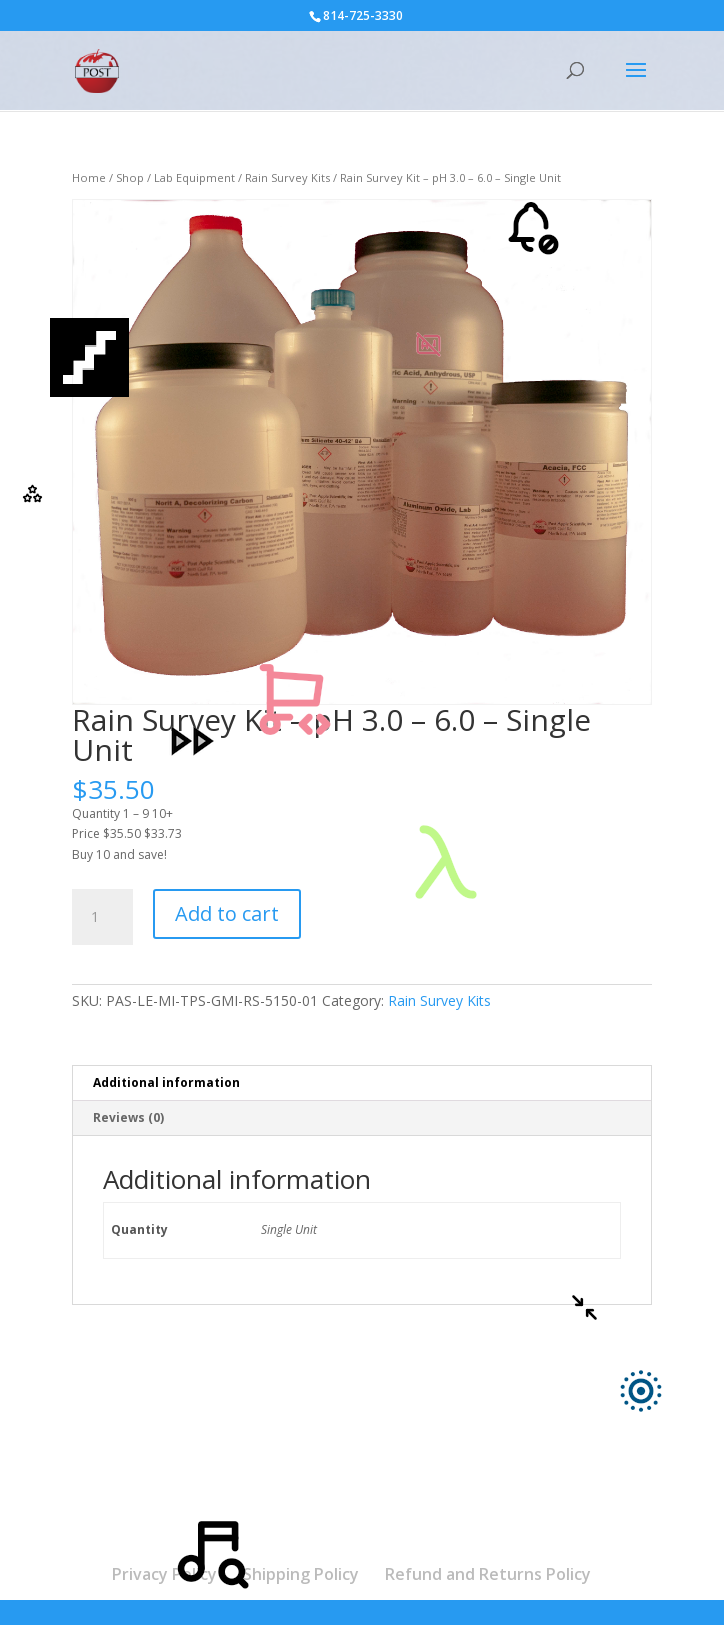 Image resolution: width=724 pixels, height=1625 pixels. What do you see at coordinates (32, 493) in the screenshot?
I see `view ratings or reviews` at bounding box center [32, 493].